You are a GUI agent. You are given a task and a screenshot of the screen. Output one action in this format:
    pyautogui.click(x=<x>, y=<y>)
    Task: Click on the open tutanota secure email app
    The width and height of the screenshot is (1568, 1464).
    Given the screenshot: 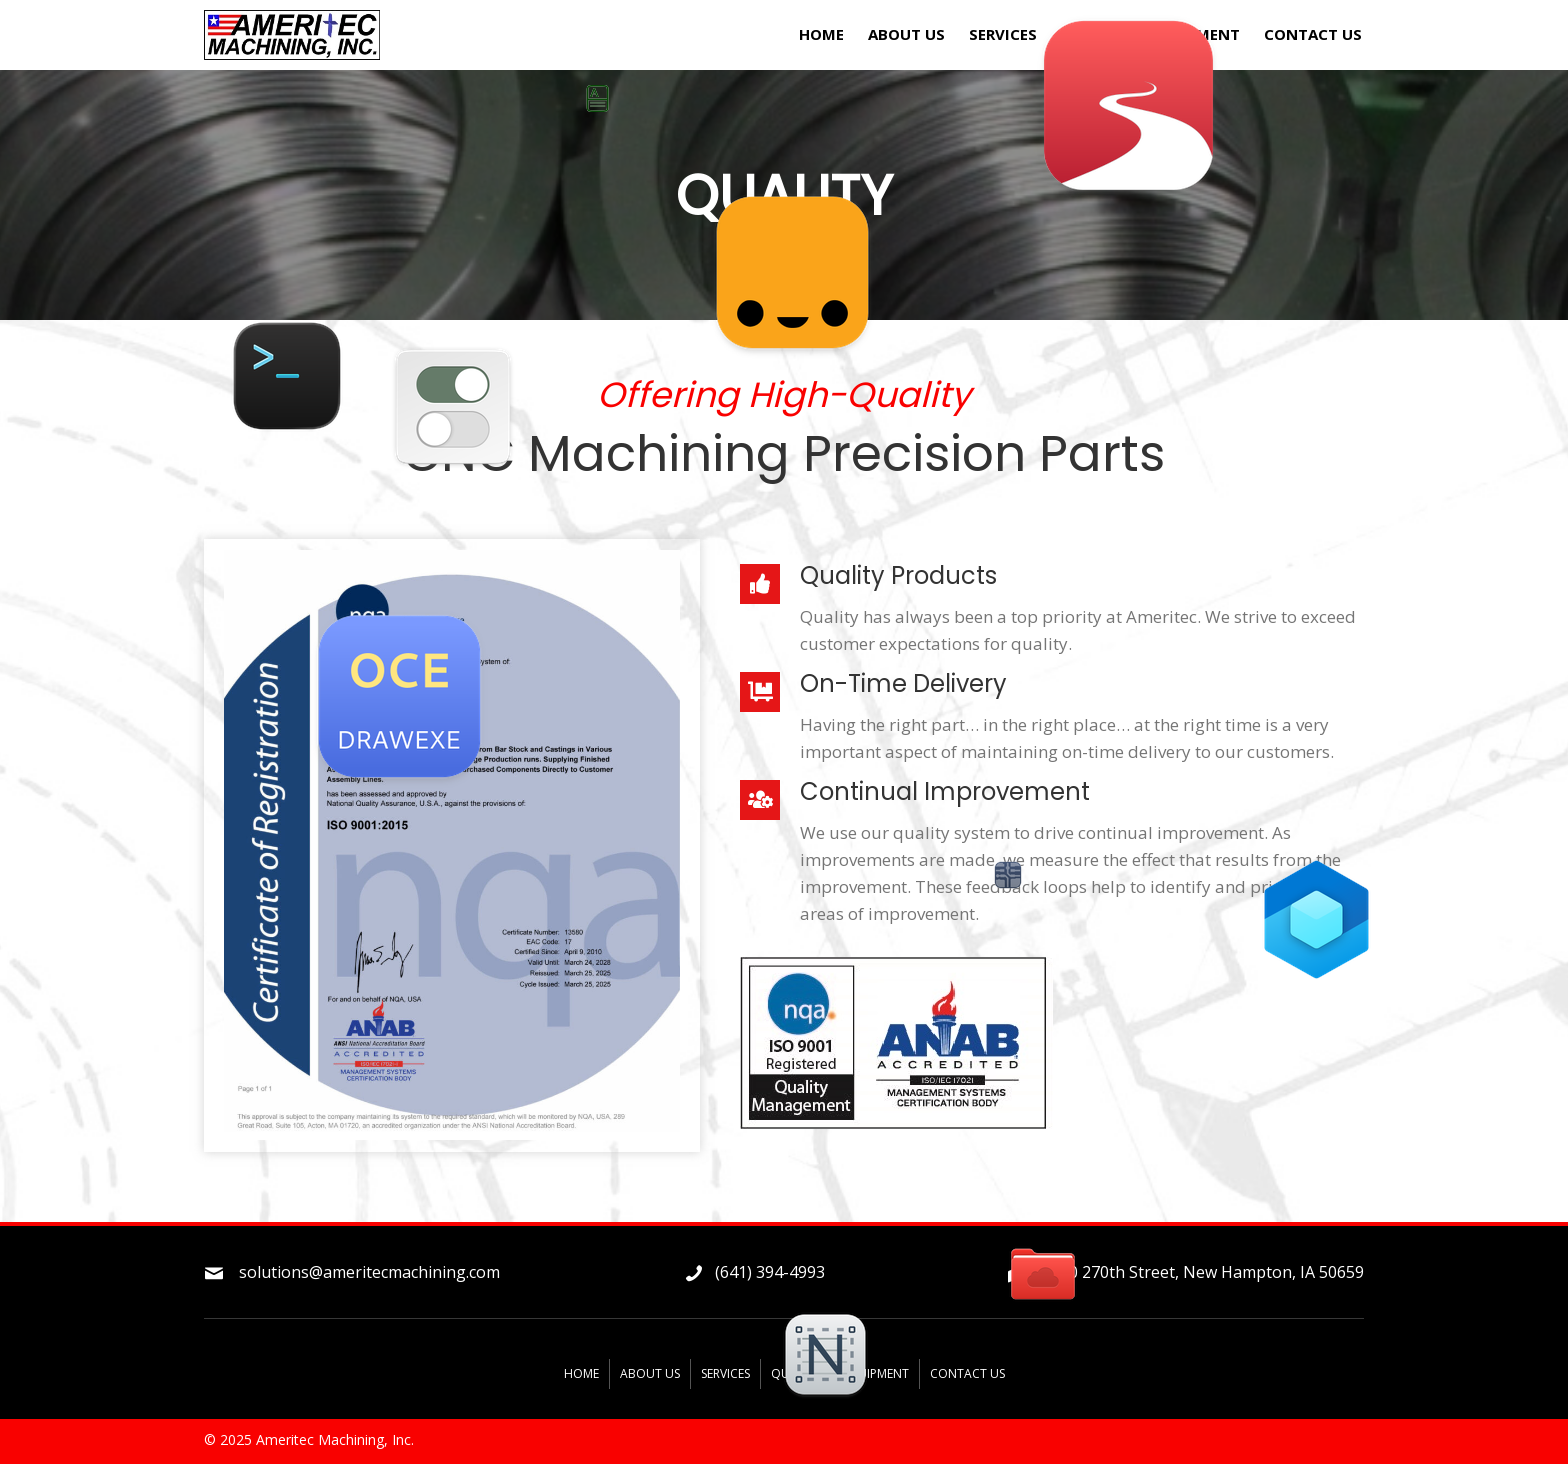 What is the action you would take?
    pyautogui.click(x=1128, y=105)
    